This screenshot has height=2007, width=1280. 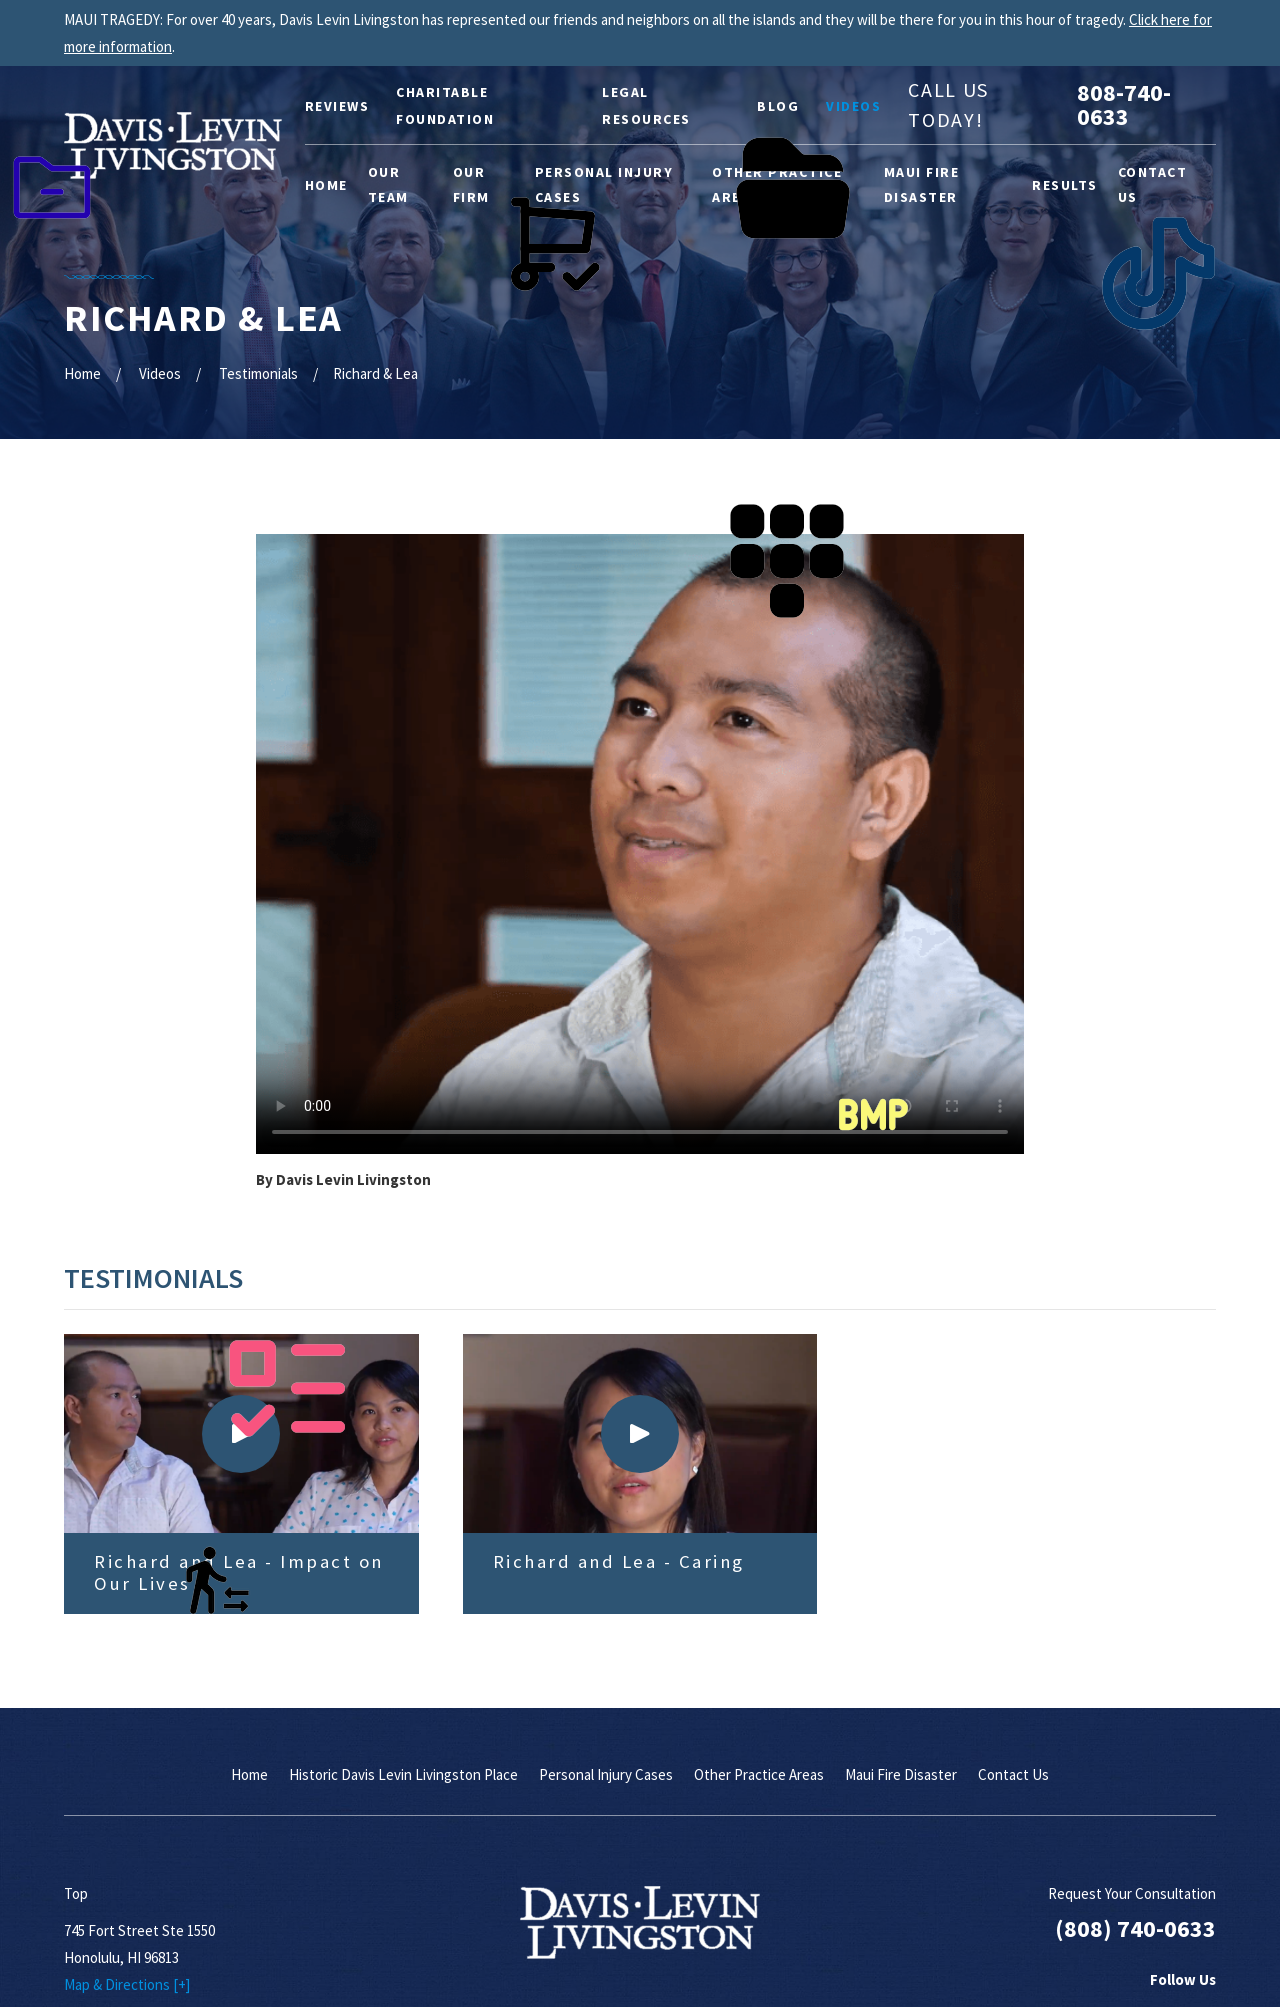 What do you see at coordinates (793, 188) in the screenshot?
I see `open folder to view contents` at bounding box center [793, 188].